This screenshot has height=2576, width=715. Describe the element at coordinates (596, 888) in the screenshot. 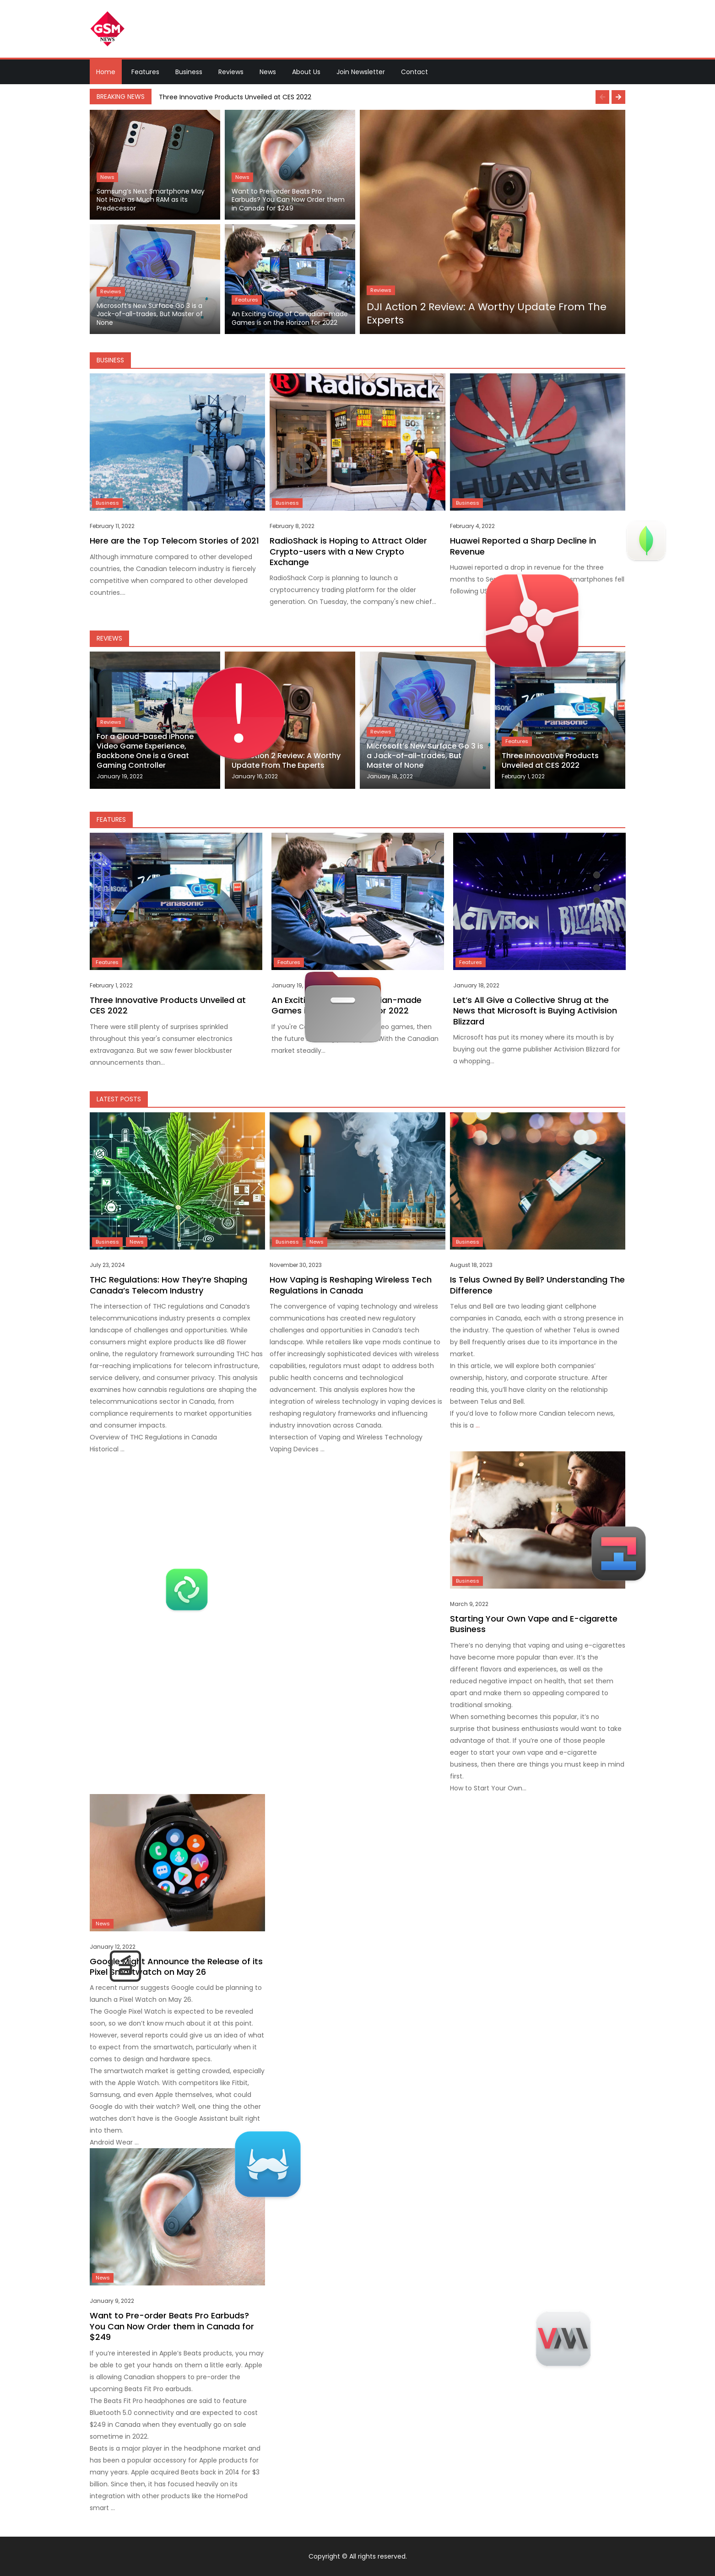

I see `access more options or settings` at that location.